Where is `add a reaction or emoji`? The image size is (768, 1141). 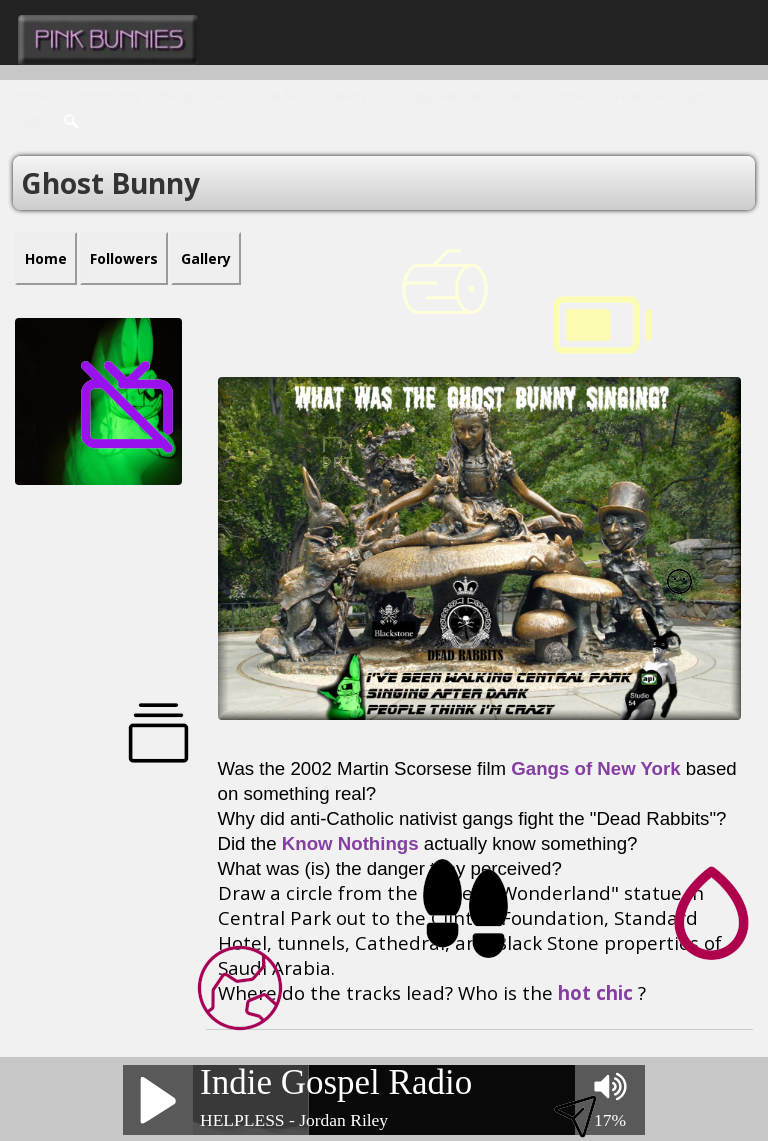 add a reaction or emoji is located at coordinates (679, 581).